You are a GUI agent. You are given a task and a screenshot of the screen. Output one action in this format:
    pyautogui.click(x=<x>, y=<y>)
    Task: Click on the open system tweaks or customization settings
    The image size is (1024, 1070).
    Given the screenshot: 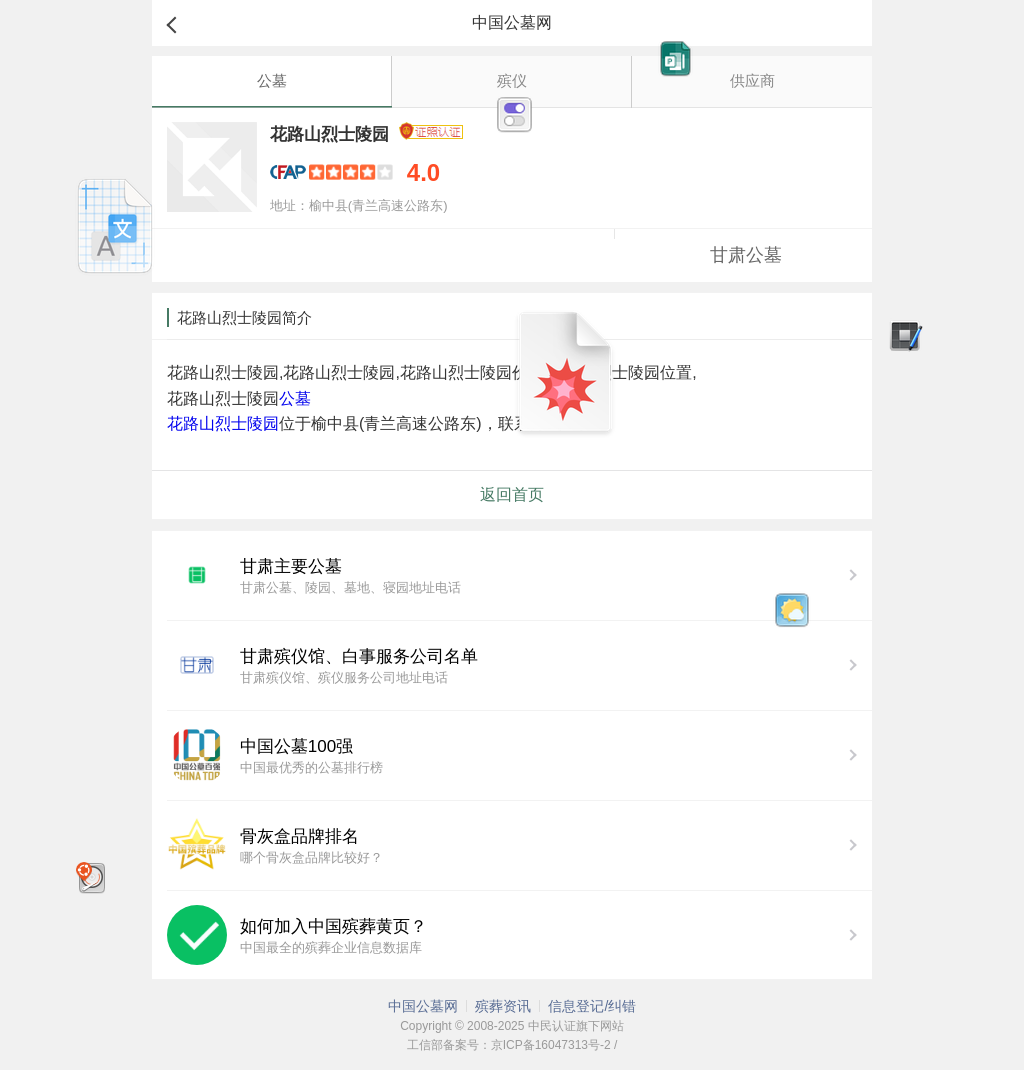 What is the action you would take?
    pyautogui.click(x=514, y=114)
    